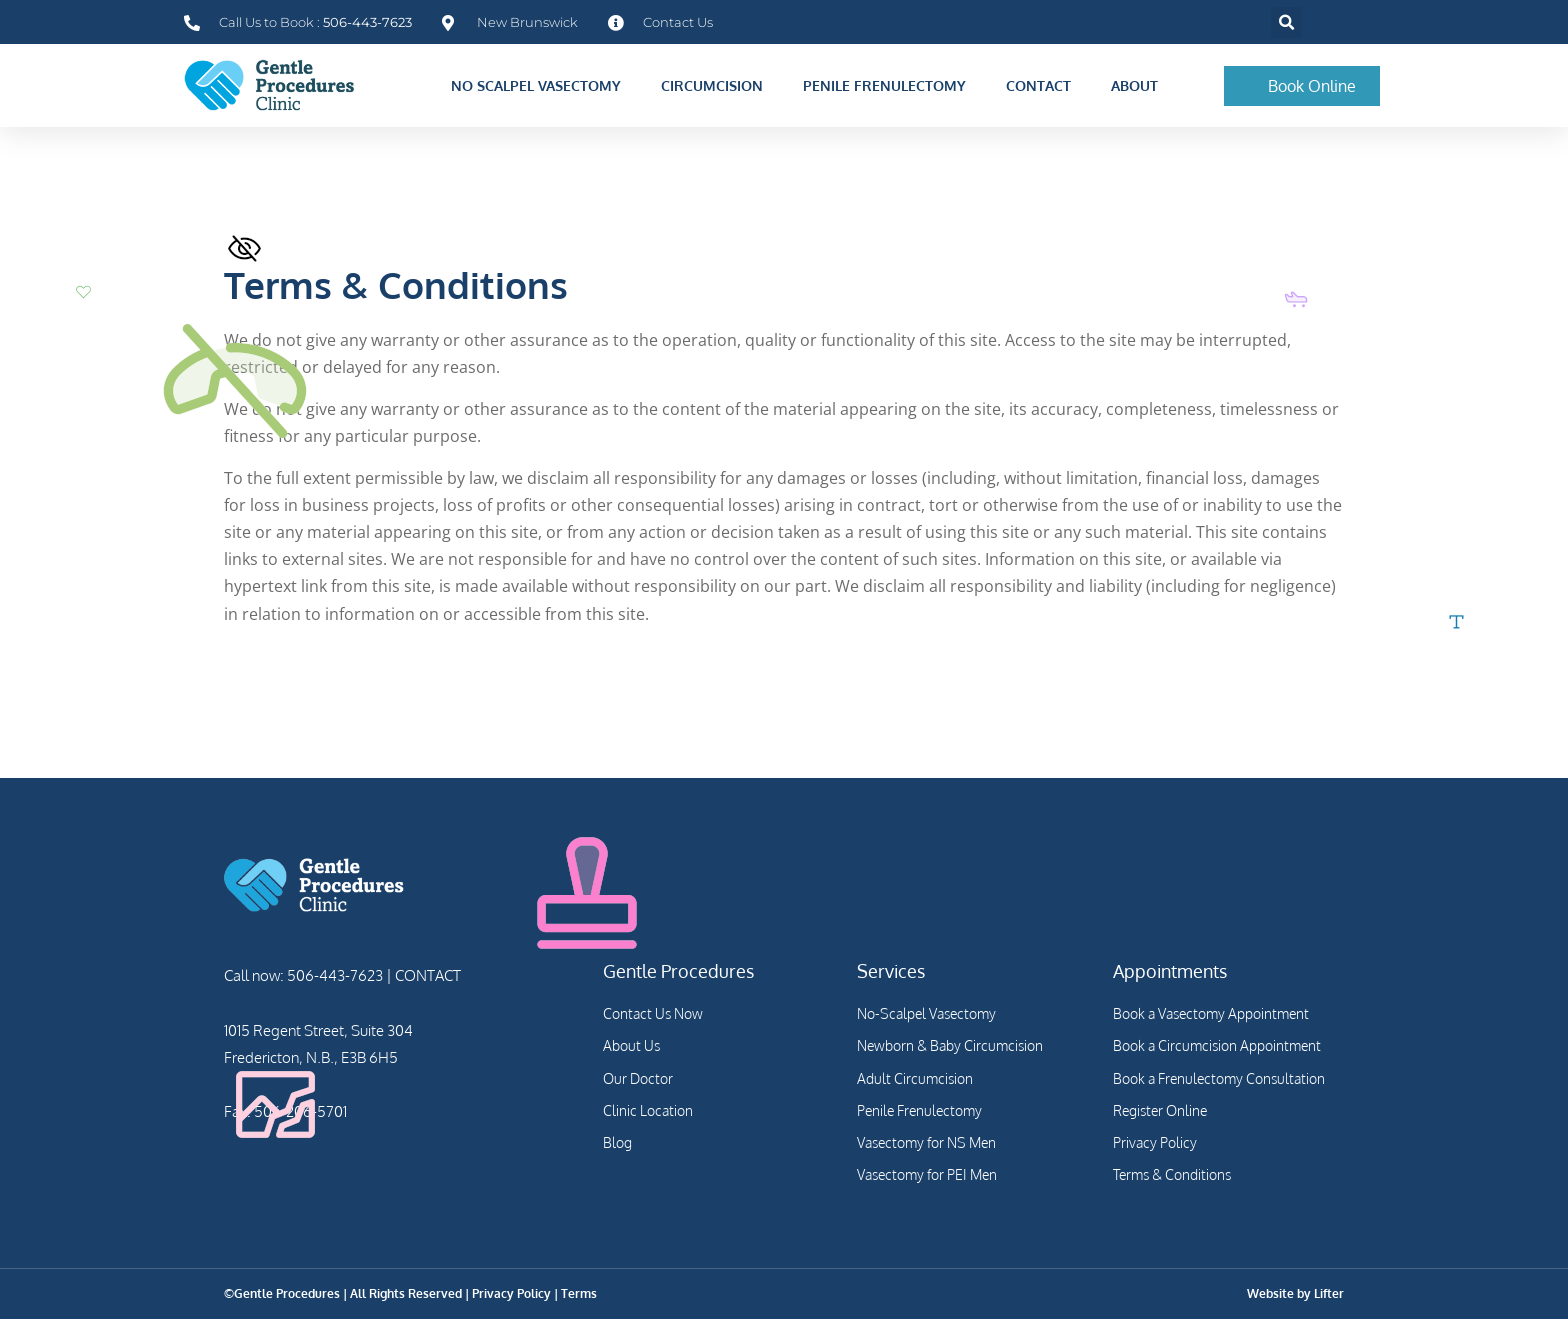 This screenshot has width=1568, height=1319. What do you see at coordinates (1296, 299) in the screenshot?
I see `airplane taxiing on the ground` at bounding box center [1296, 299].